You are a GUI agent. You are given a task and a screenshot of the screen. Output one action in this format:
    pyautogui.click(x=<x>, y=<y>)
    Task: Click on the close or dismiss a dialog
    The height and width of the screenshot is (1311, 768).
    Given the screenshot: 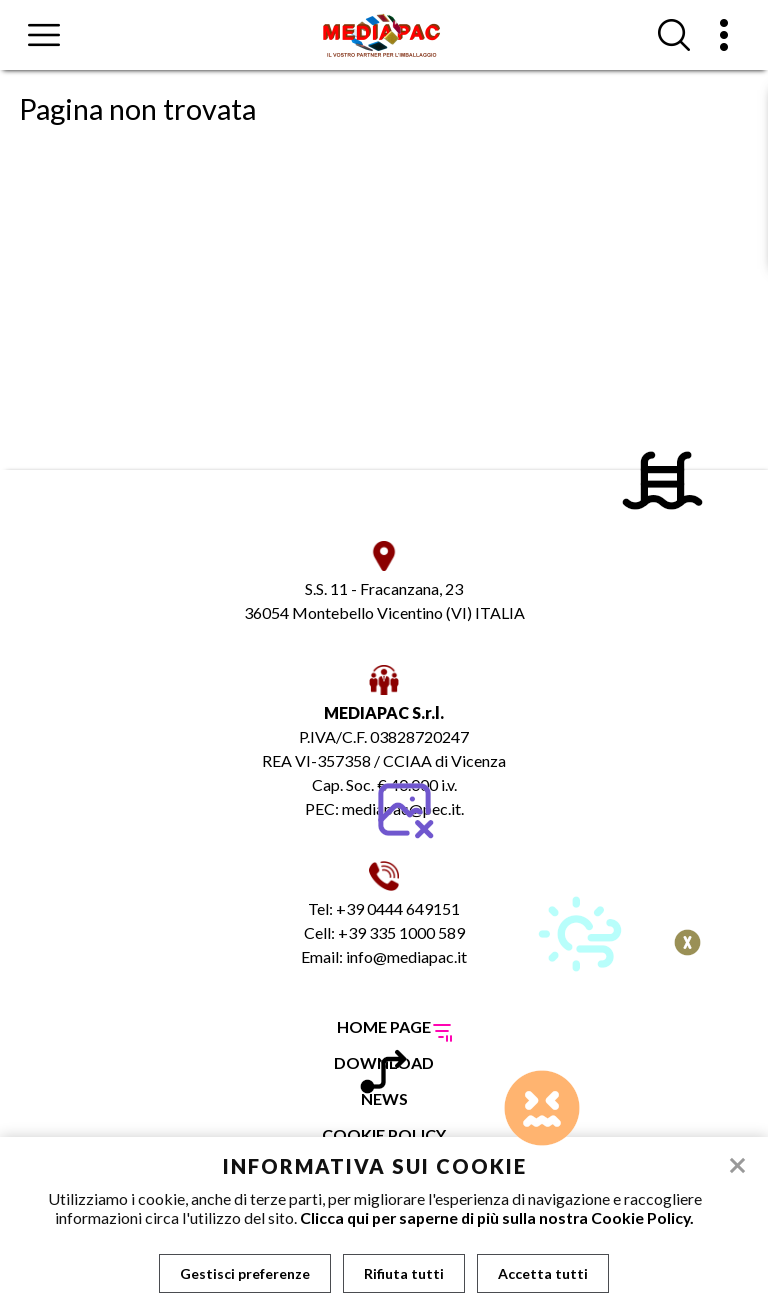 What is the action you would take?
    pyautogui.click(x=687, y=942)
    